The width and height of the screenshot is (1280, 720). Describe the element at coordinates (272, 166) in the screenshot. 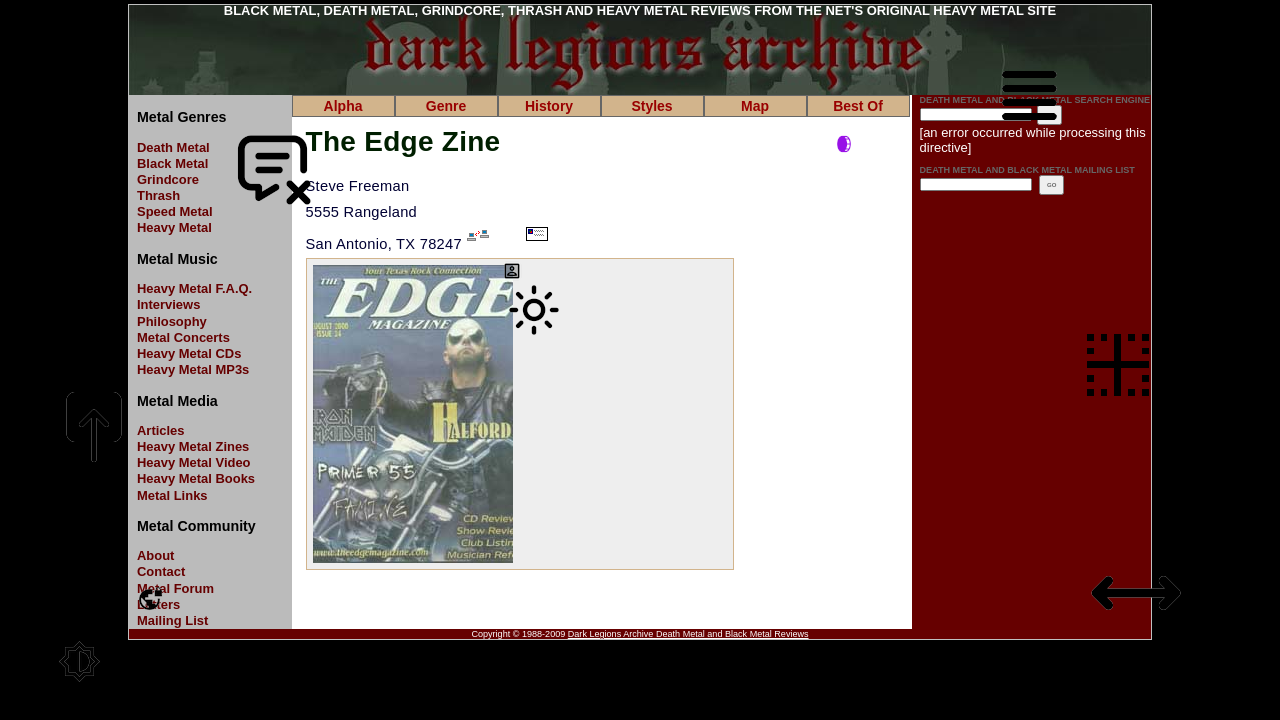

I see `delete a message or conversation` at that location.